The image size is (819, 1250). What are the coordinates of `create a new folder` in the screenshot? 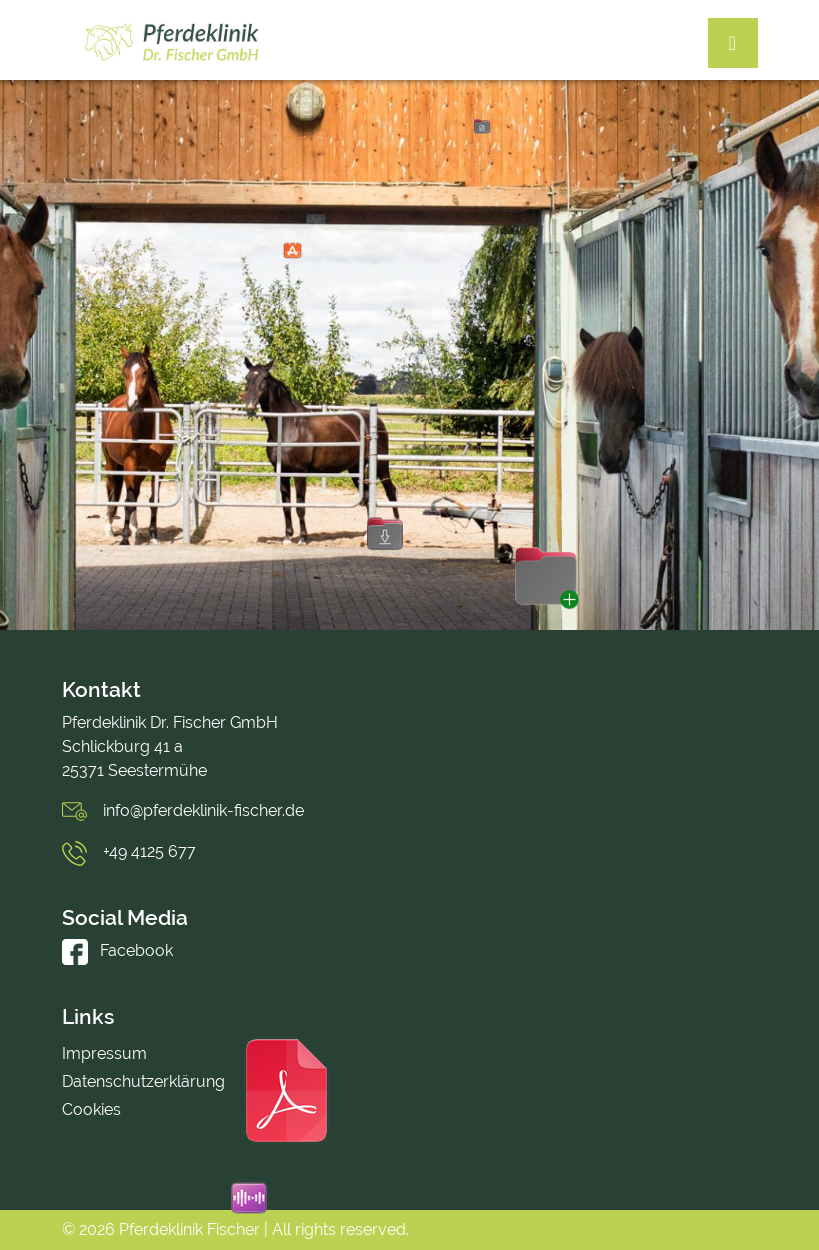 It's located at (546, 576).